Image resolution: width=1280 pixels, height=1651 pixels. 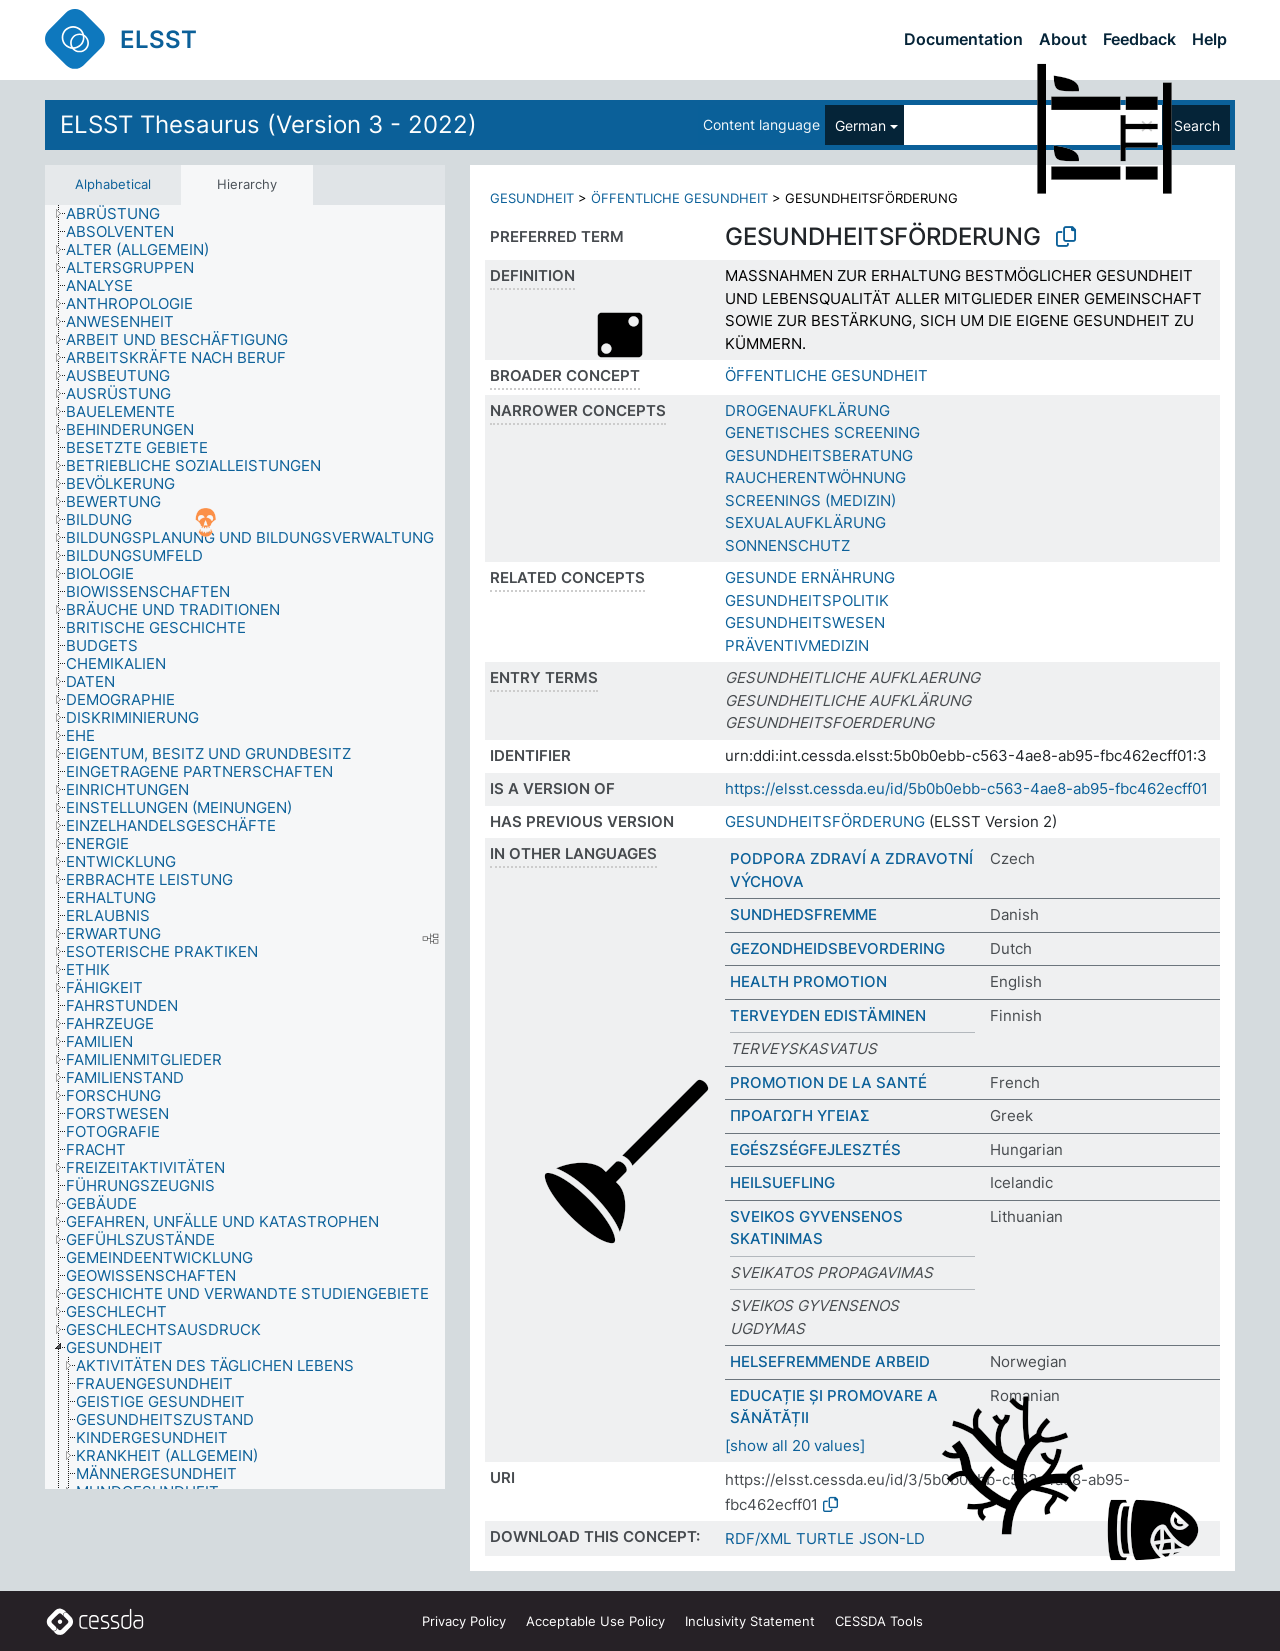 I want to click on roll the dice or randomize, so click(x=620, y=335).